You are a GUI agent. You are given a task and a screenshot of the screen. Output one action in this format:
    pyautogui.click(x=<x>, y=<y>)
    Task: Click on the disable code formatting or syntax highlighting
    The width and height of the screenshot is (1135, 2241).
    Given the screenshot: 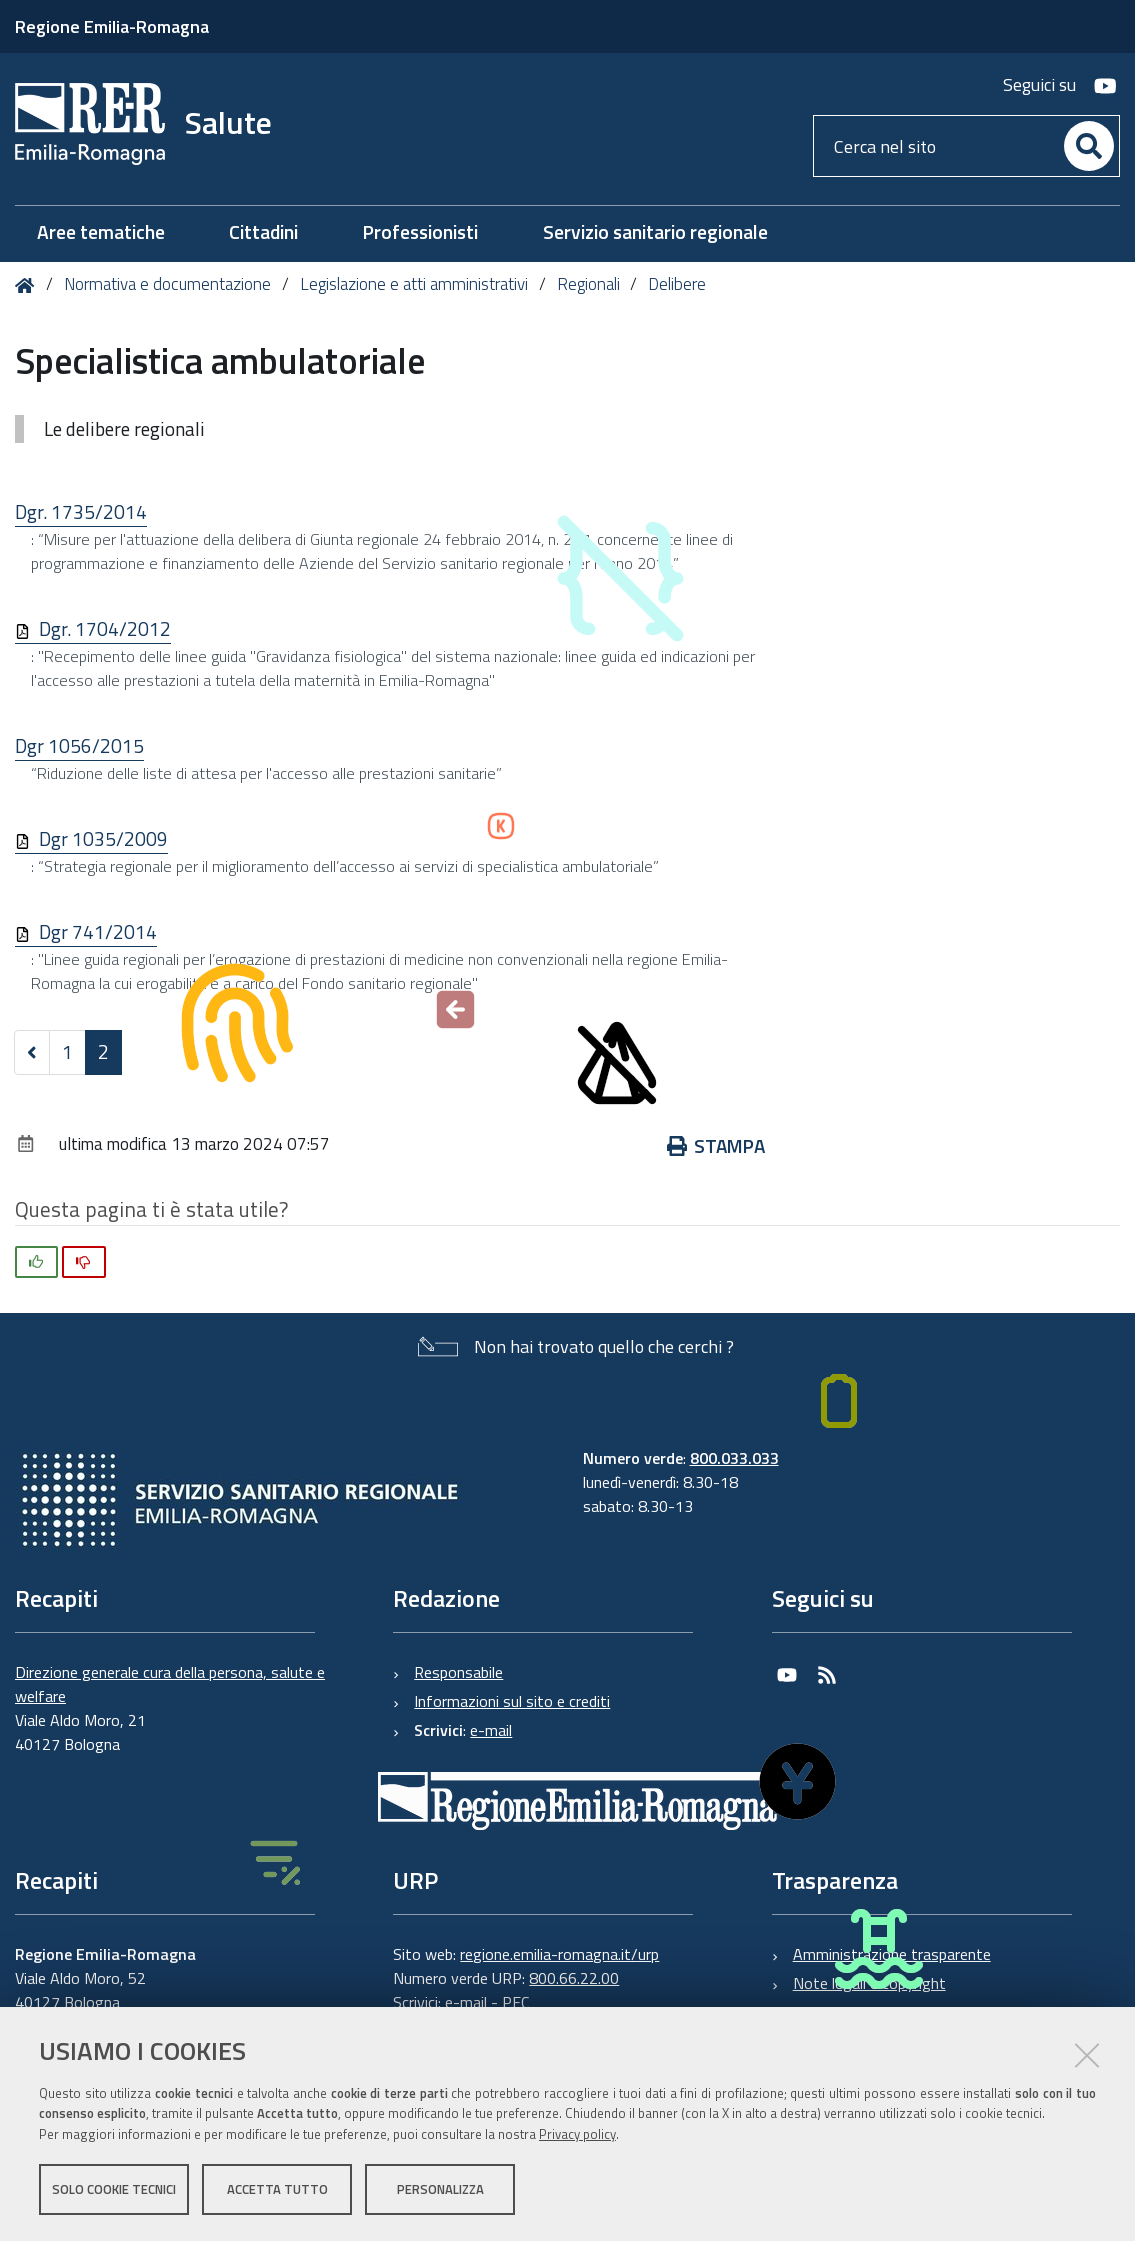 What is the action you would take?
    pyautogui.click(x=620, y=578)
    